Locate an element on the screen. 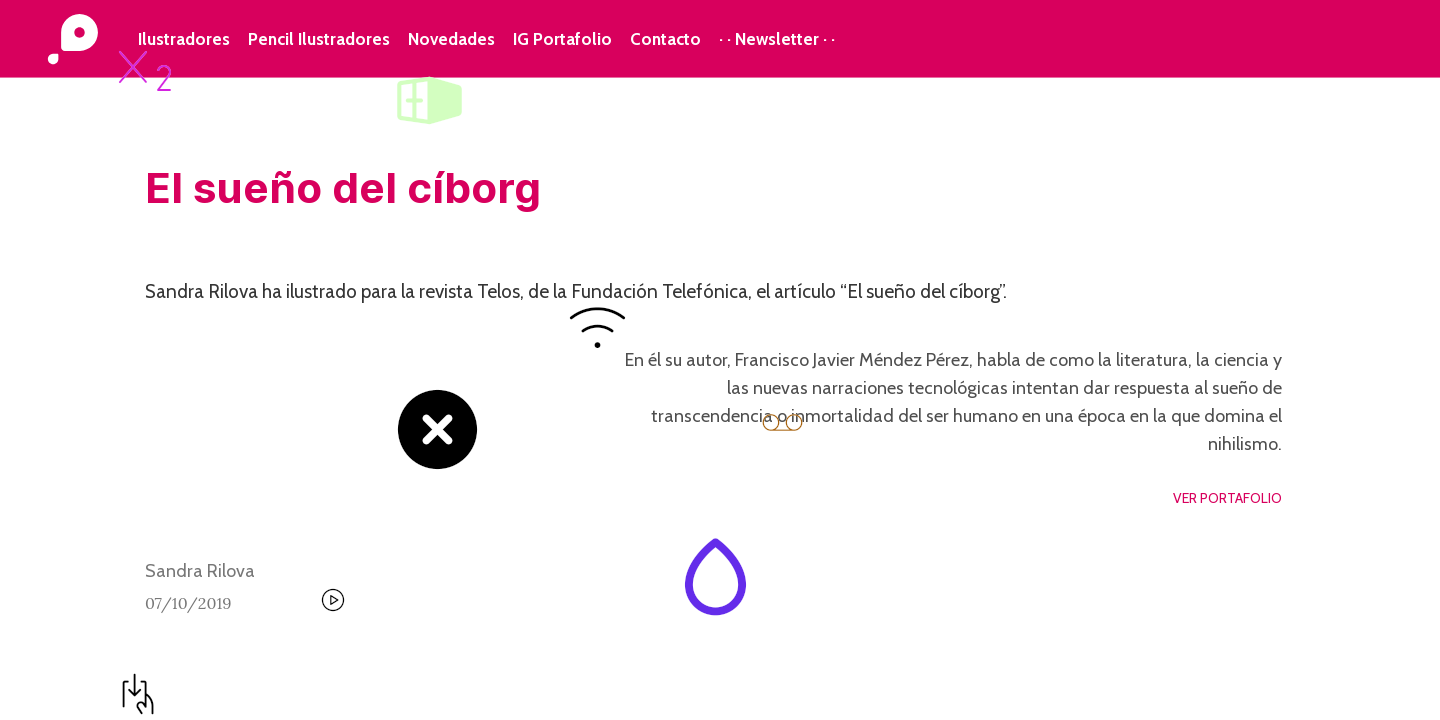 The image size is (1440, 720). indicates moderate wifi signal strength is located at coordinates (597, 317).